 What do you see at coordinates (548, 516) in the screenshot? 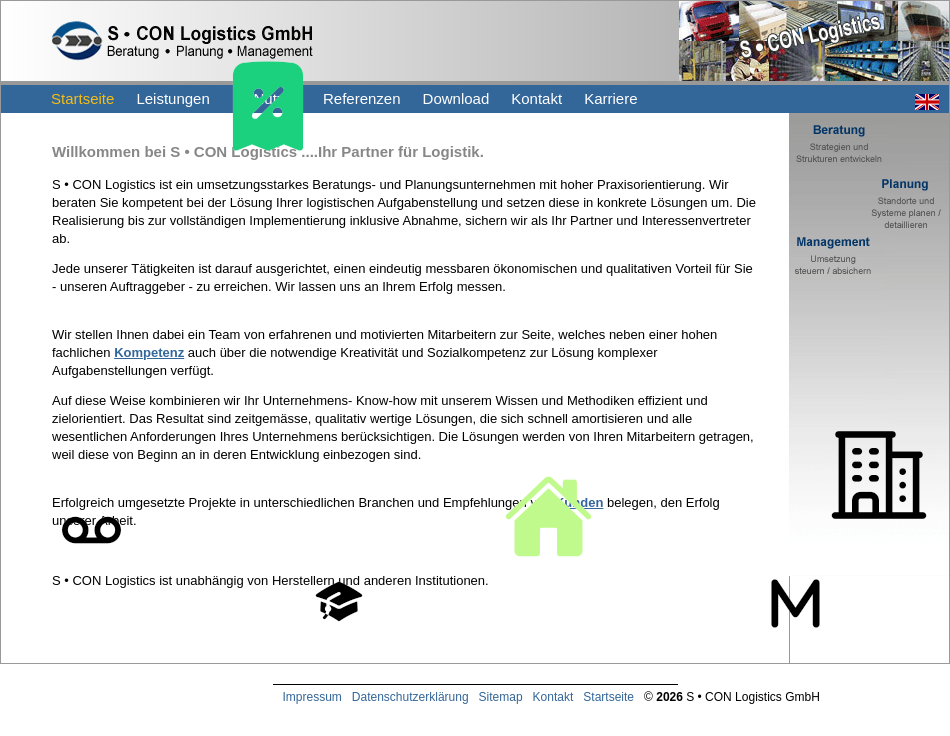
I see `navigate to the home screen` at bounding box center [548, 516].